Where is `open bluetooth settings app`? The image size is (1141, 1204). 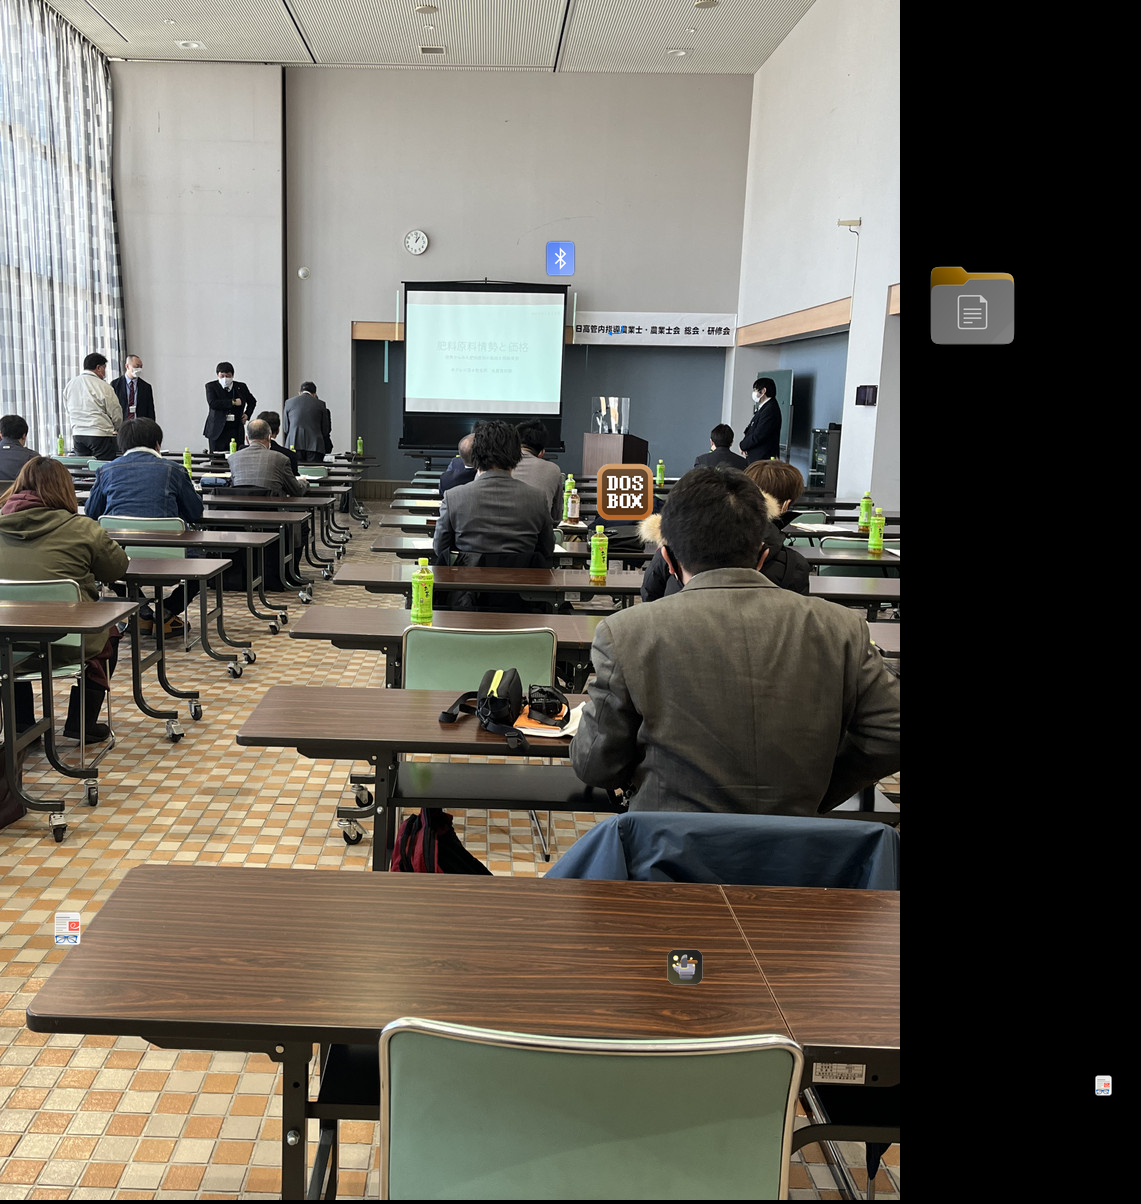
open bluetooth settings app is located at coordinates (560, 258).